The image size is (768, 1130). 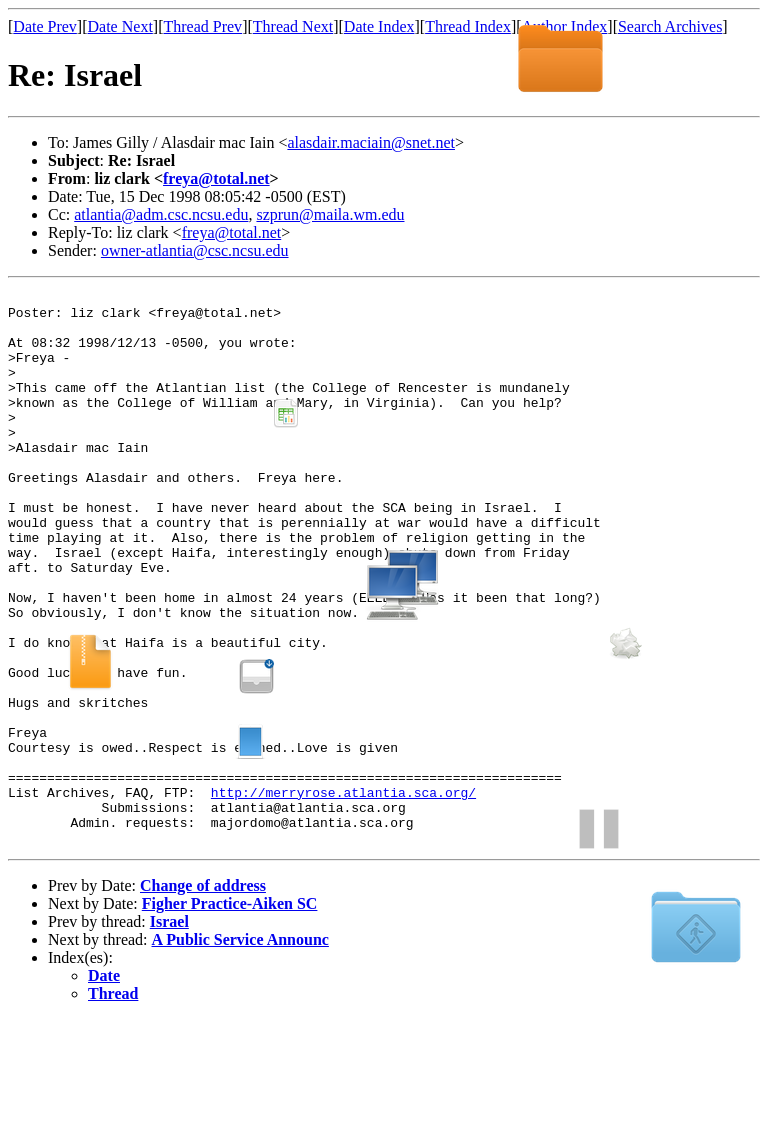 What do you see at coordinates (90, 662) in the screenshot?
I see `compressed tar archive file (.tar.lzma)` at bounding box center [90, 662].